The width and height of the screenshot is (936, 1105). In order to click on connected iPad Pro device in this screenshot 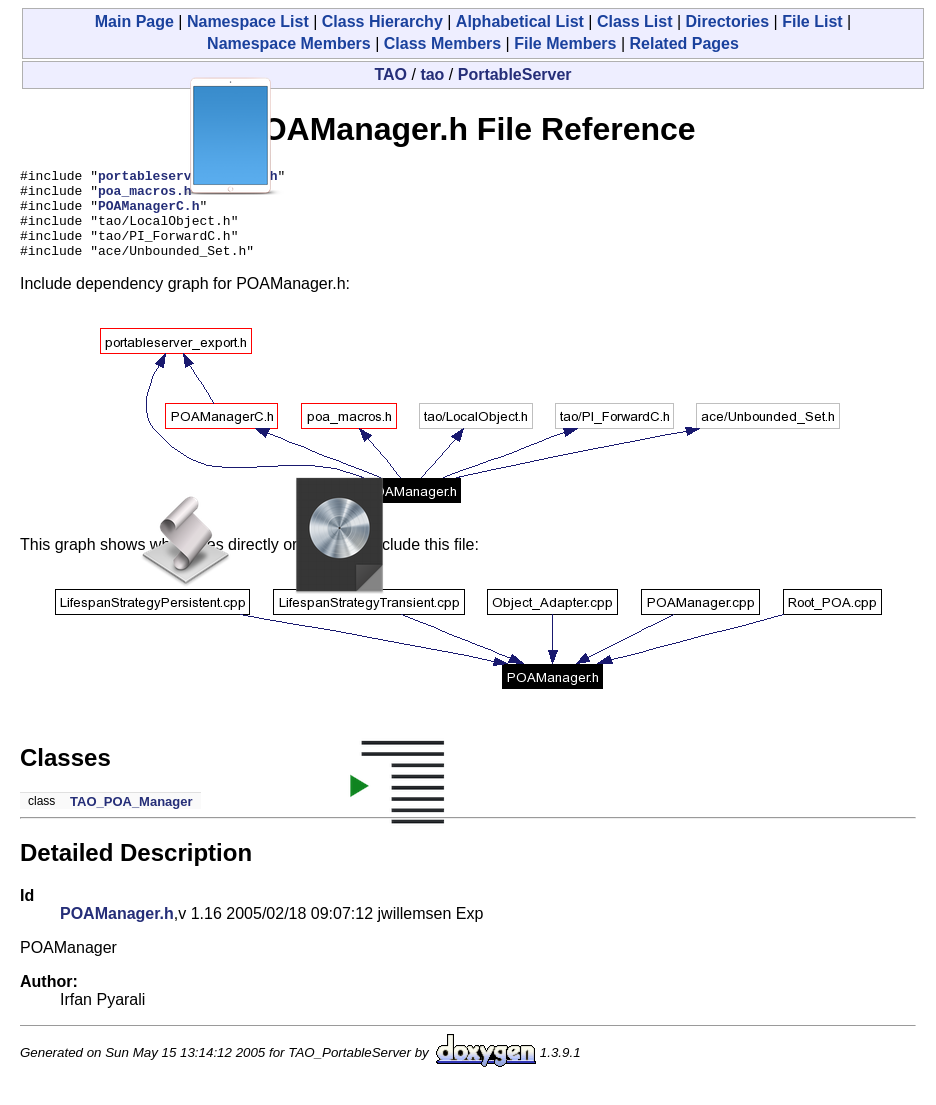, I will do `click(230, 136)`.